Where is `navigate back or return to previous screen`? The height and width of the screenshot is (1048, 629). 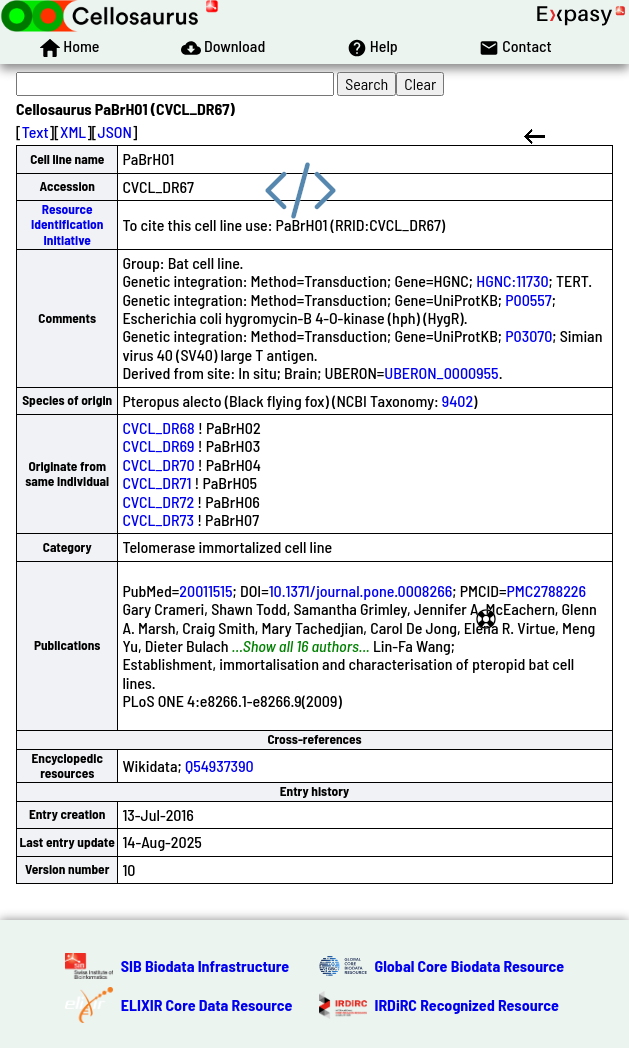 navigate back or return to previous screen is located at coordinates (534, 136).